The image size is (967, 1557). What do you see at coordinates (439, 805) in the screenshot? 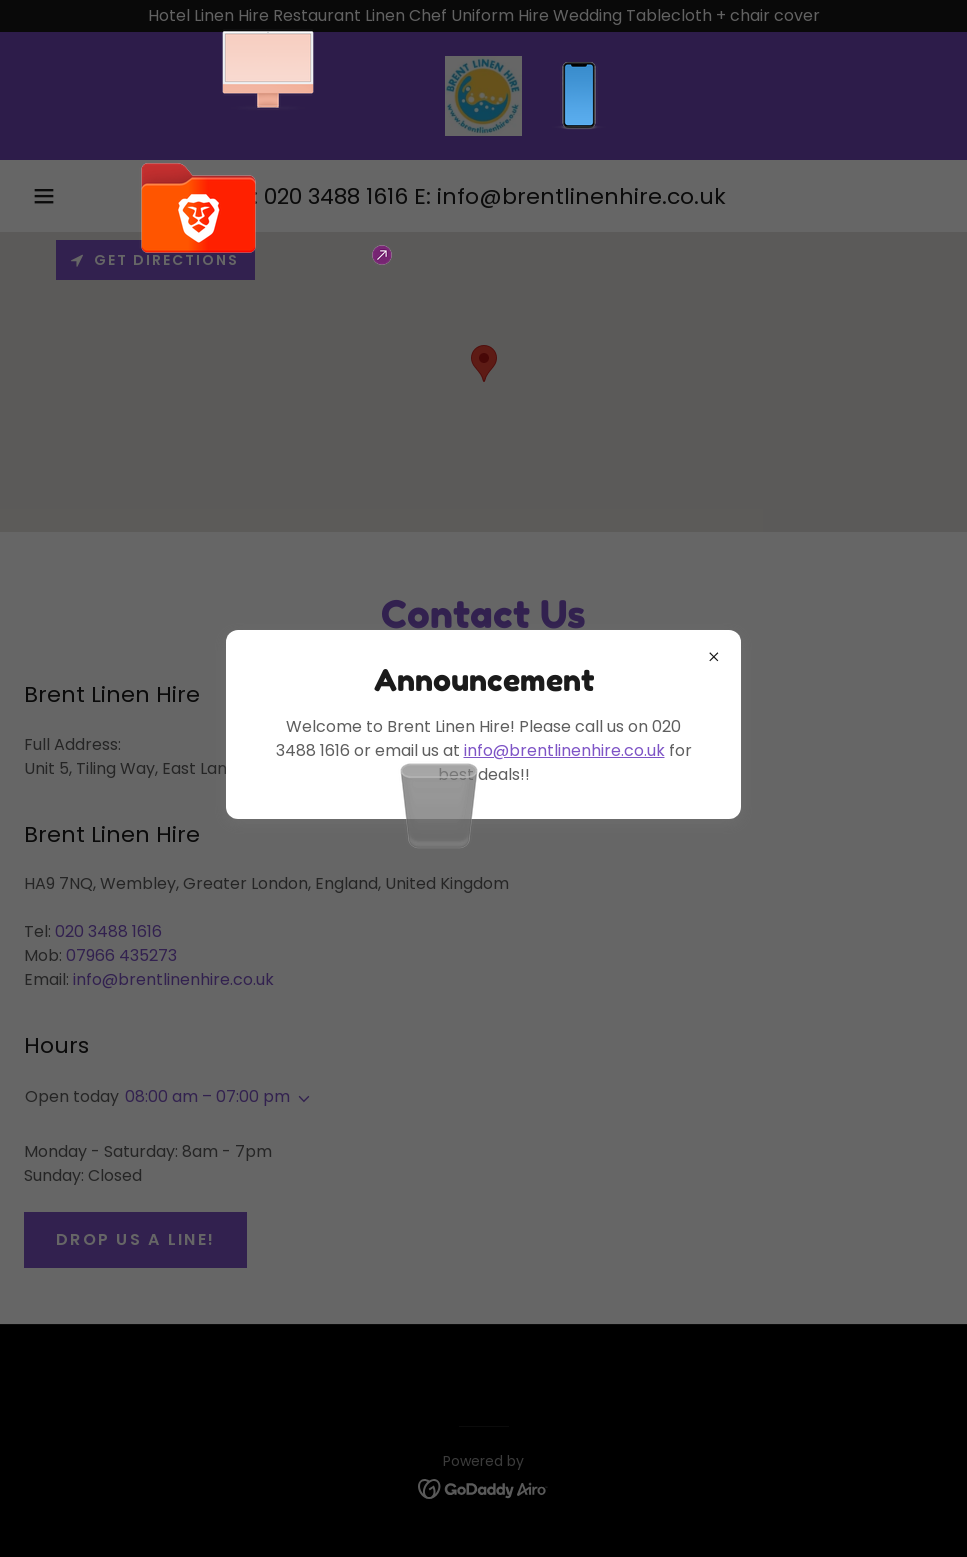
I see `empty trash bin ready to receive deleted items` at bounding box center [439, 805].